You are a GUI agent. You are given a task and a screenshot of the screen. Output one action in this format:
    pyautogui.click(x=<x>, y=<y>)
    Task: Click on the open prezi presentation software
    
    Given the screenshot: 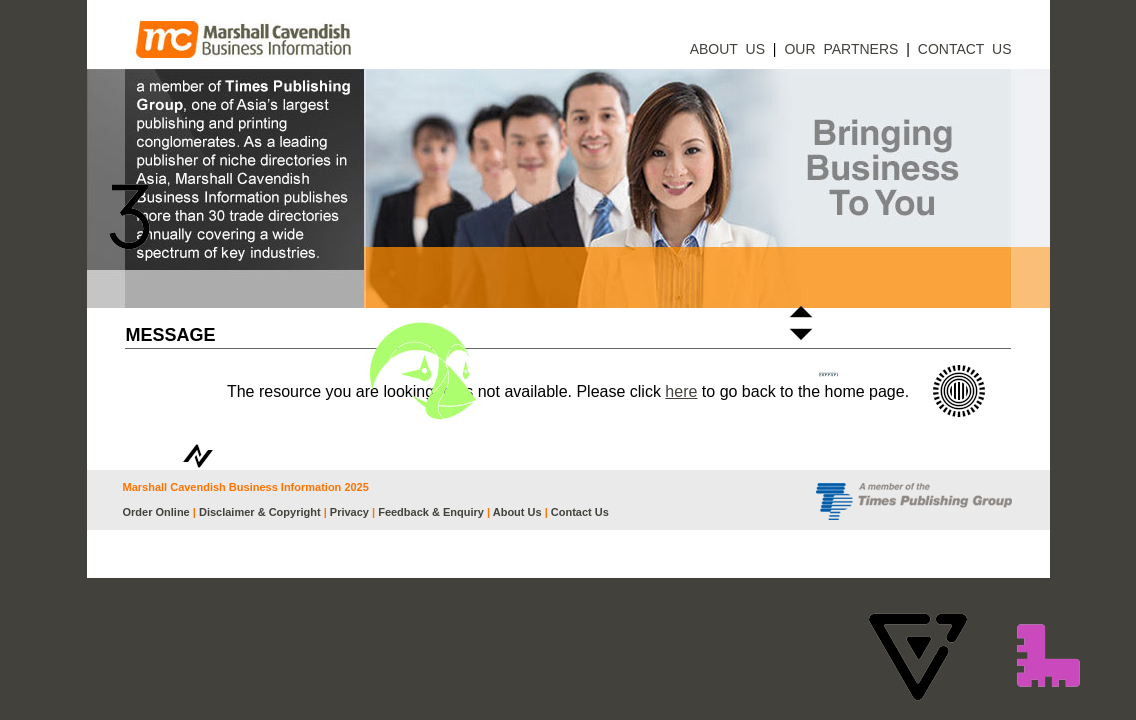 What is the action you would take?
    pyautogui.click(x=959, y=391)
    